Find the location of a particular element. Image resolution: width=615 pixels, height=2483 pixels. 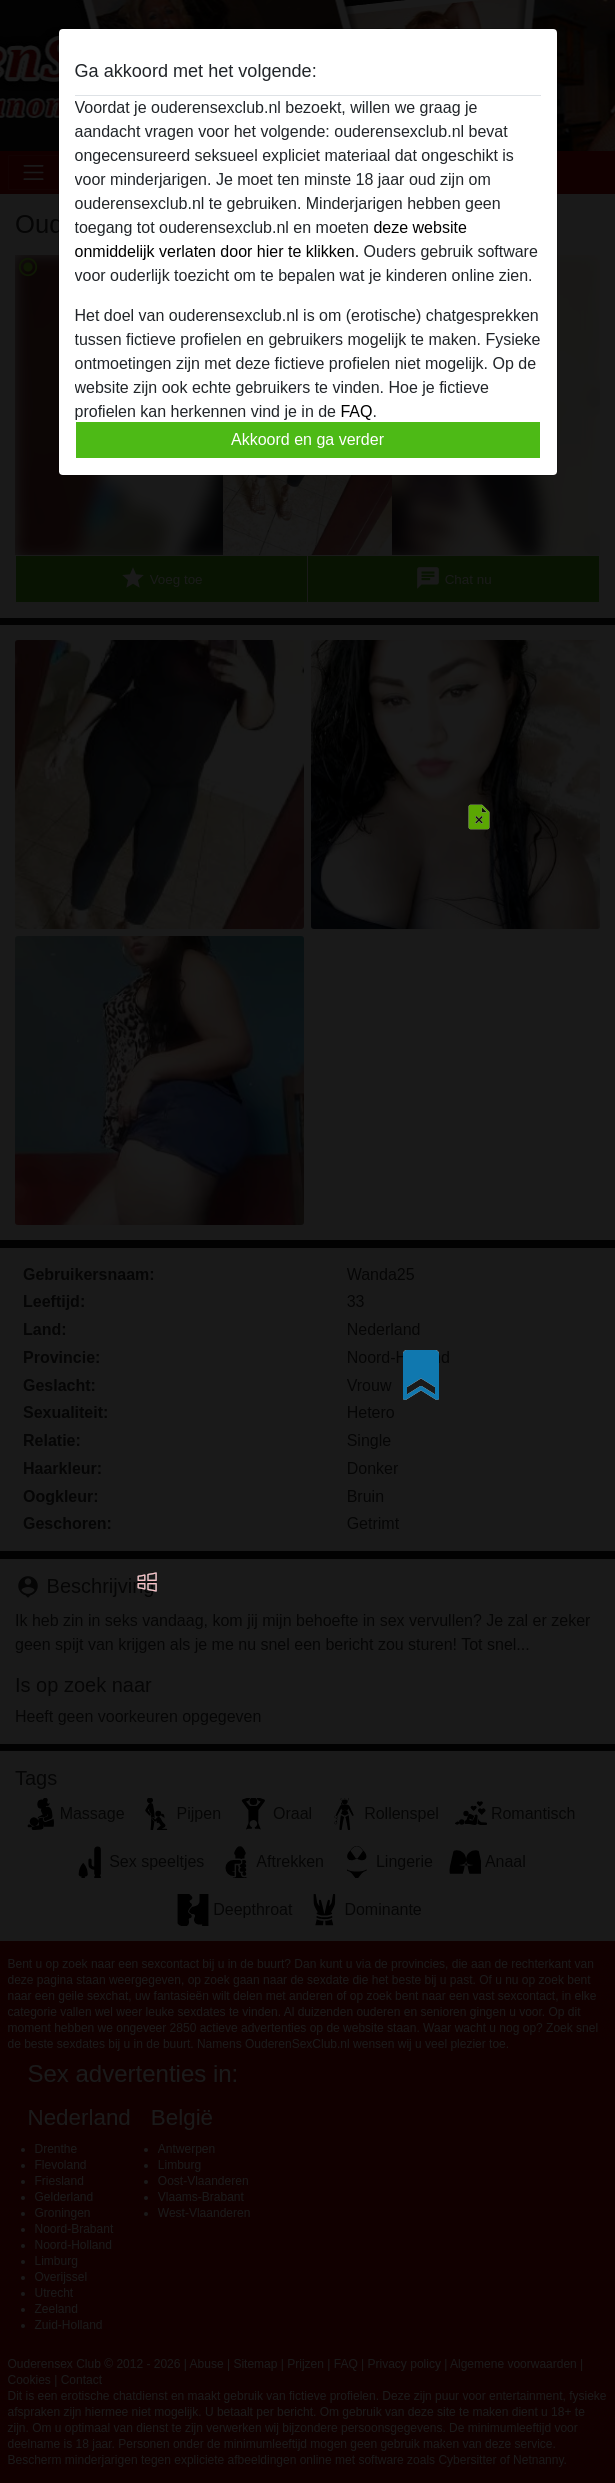

delete or remove a file is located at coordinates (479, 817).